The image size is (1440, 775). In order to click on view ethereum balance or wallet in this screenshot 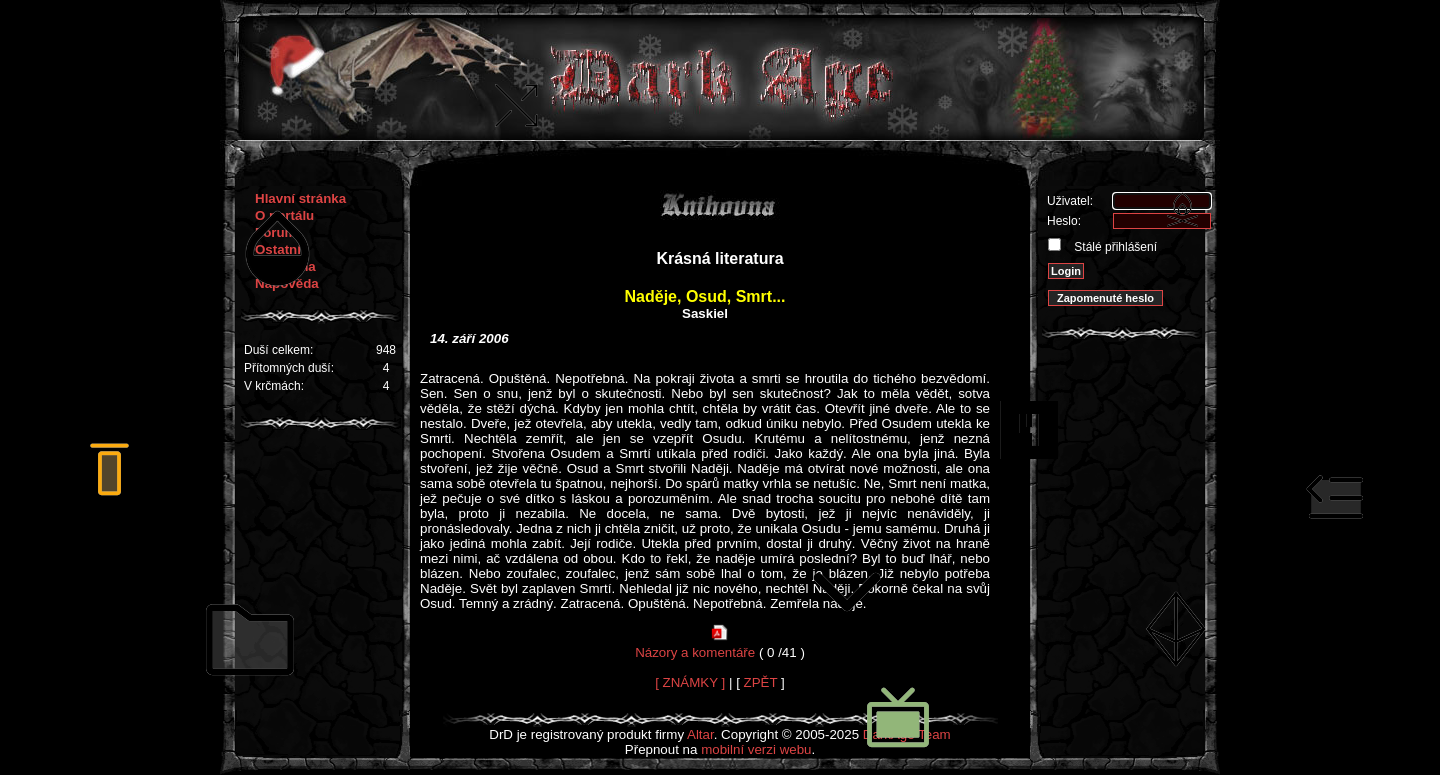, I will do `click(1176, 629)`.